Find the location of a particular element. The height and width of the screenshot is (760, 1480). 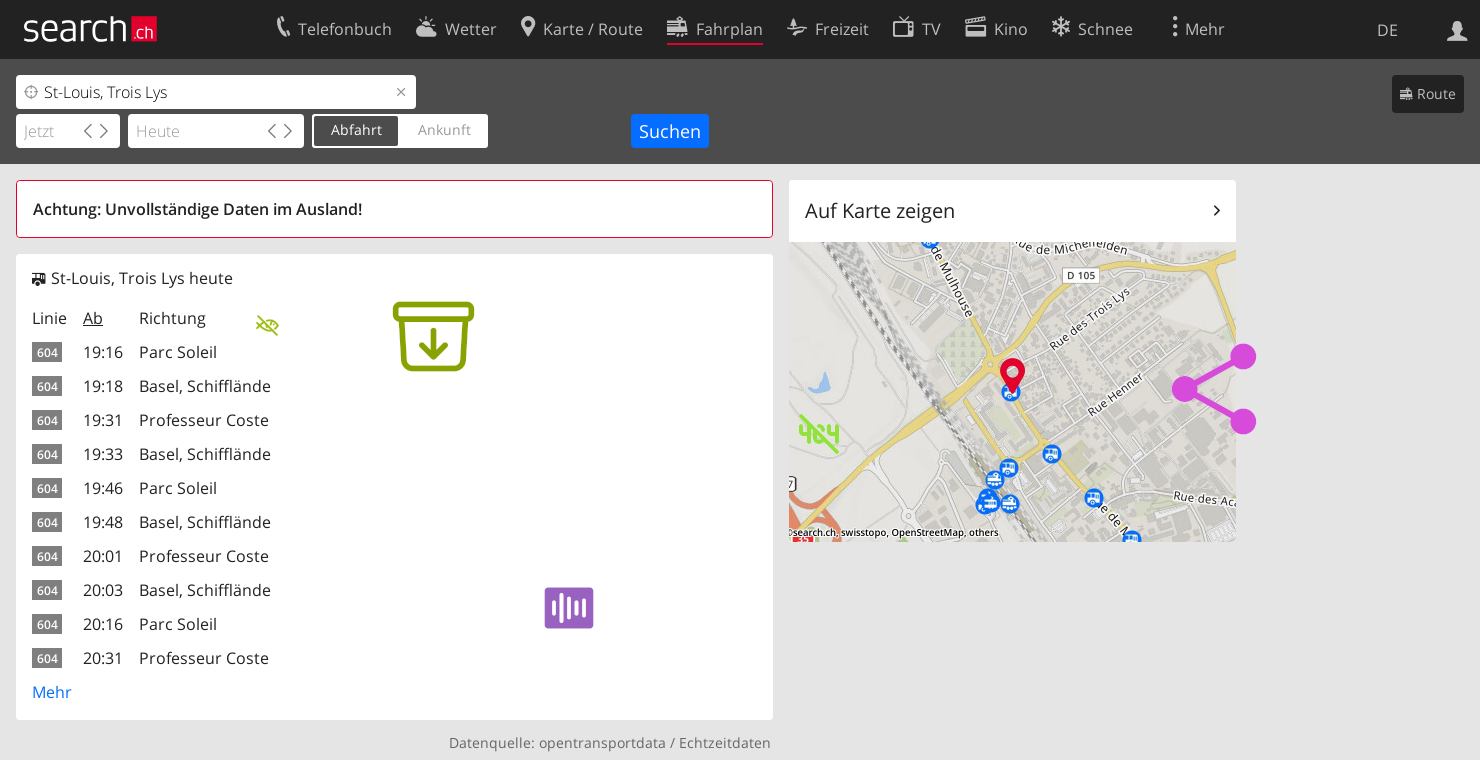

indicates 404 error detection is disabled is located at coordinates (819, 434).